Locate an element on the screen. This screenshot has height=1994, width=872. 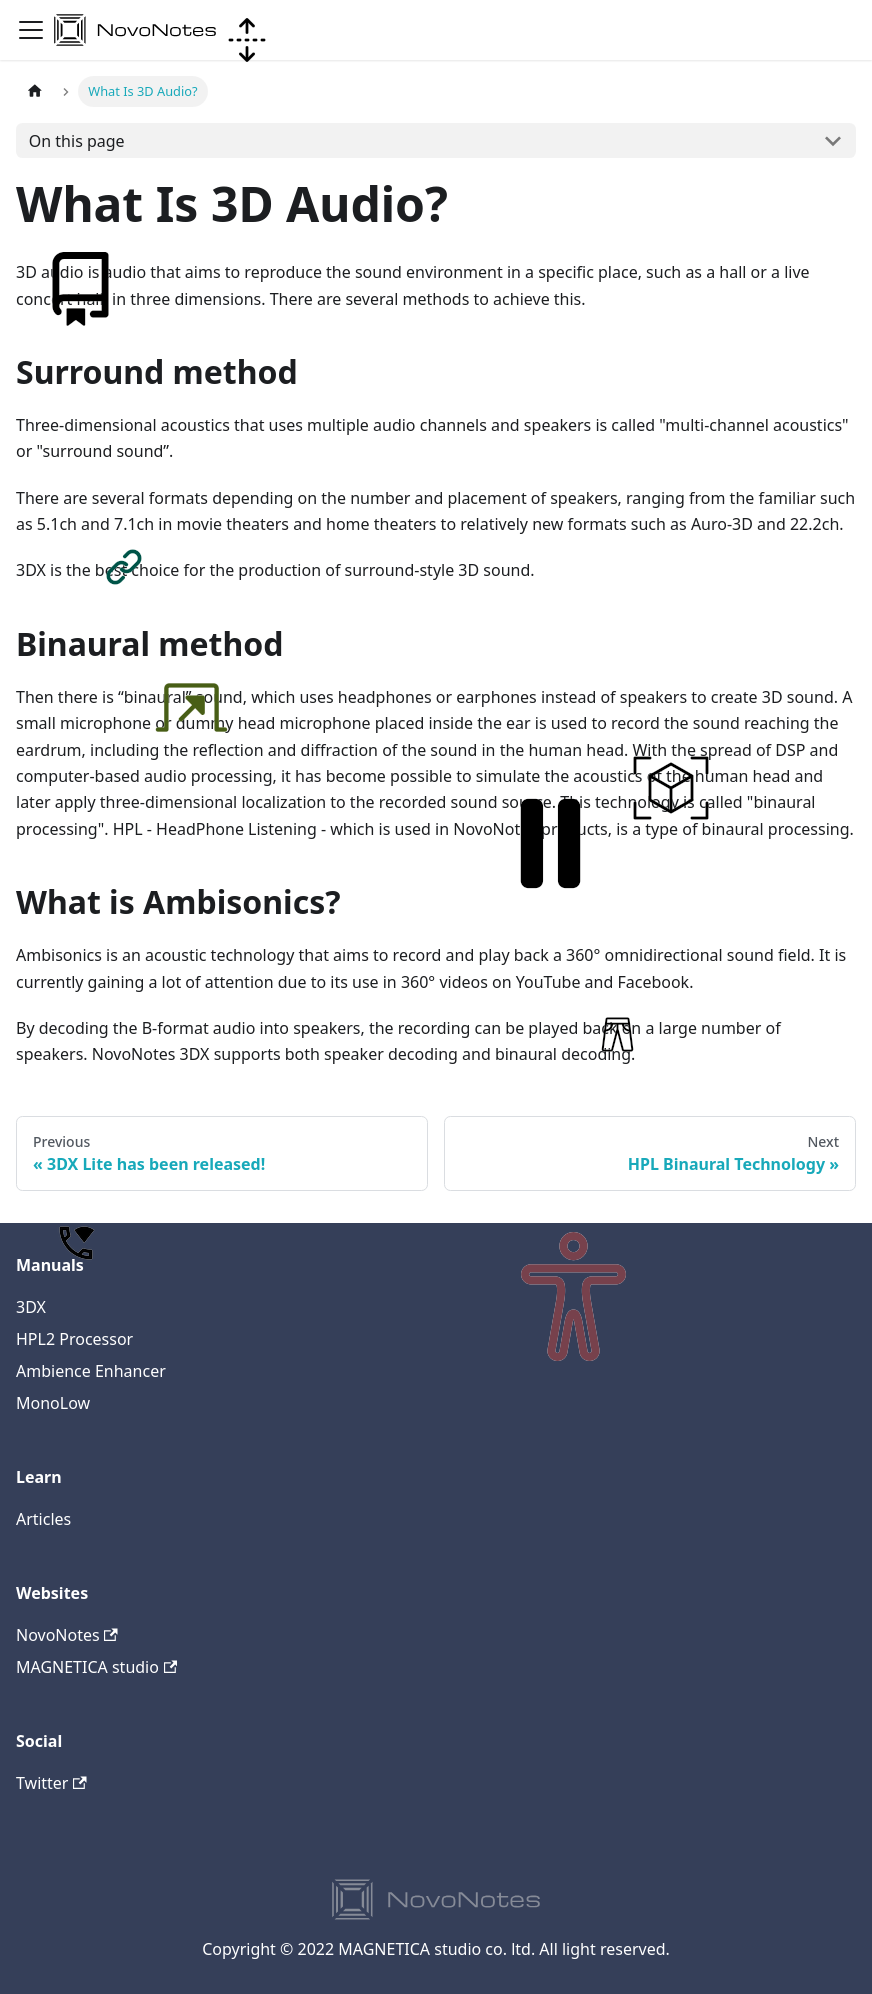
access accessibility settings is located at coordinates (573, 1296).